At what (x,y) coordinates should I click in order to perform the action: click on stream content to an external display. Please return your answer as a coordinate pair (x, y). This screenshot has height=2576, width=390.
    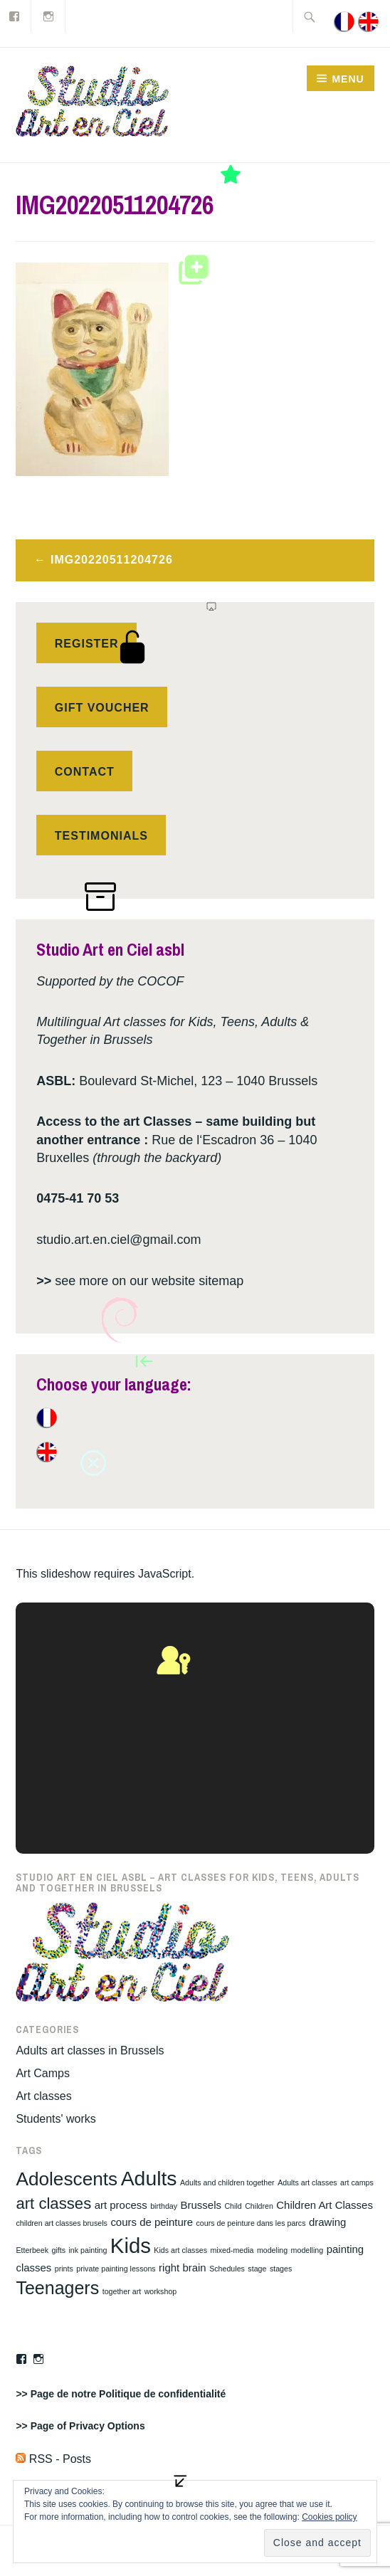
    Looking at the image, I should click on (211, 606).